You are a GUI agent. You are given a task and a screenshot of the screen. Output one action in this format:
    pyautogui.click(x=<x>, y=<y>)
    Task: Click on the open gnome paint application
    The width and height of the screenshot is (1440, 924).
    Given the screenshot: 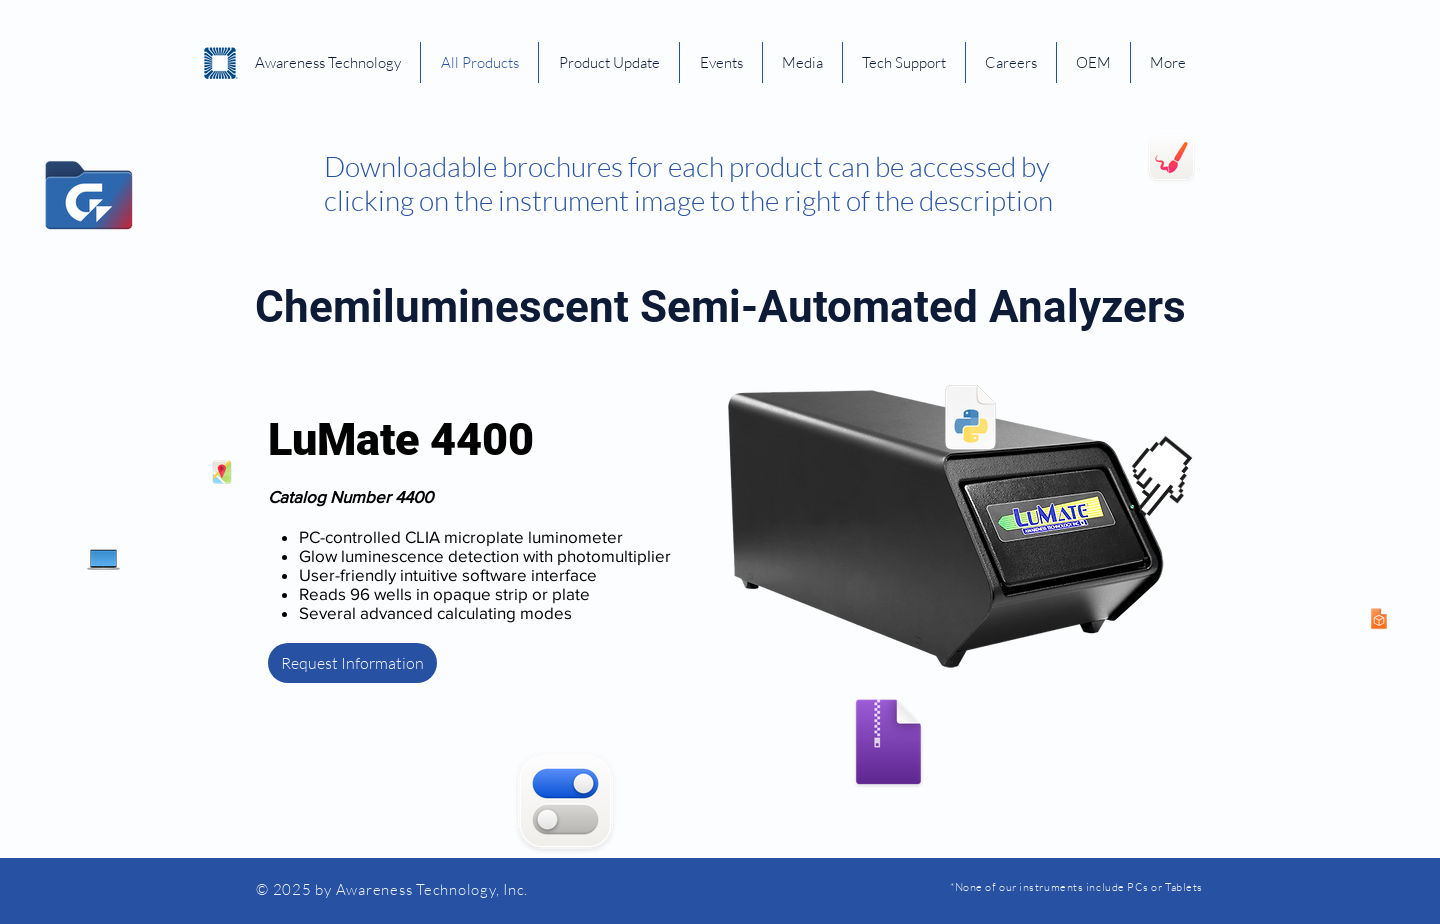 What is the action you would take?
    pyautogui.click(x=1171, y=157)
    